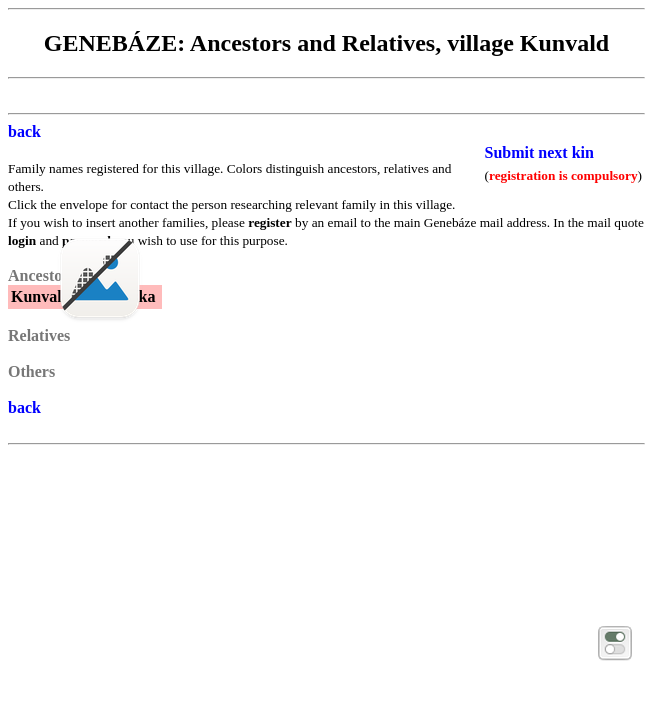 The image size is (653, 720). Describe the element at coordinates (615, 643) in the screenshot. I see `open system settings or preferences` at that location.